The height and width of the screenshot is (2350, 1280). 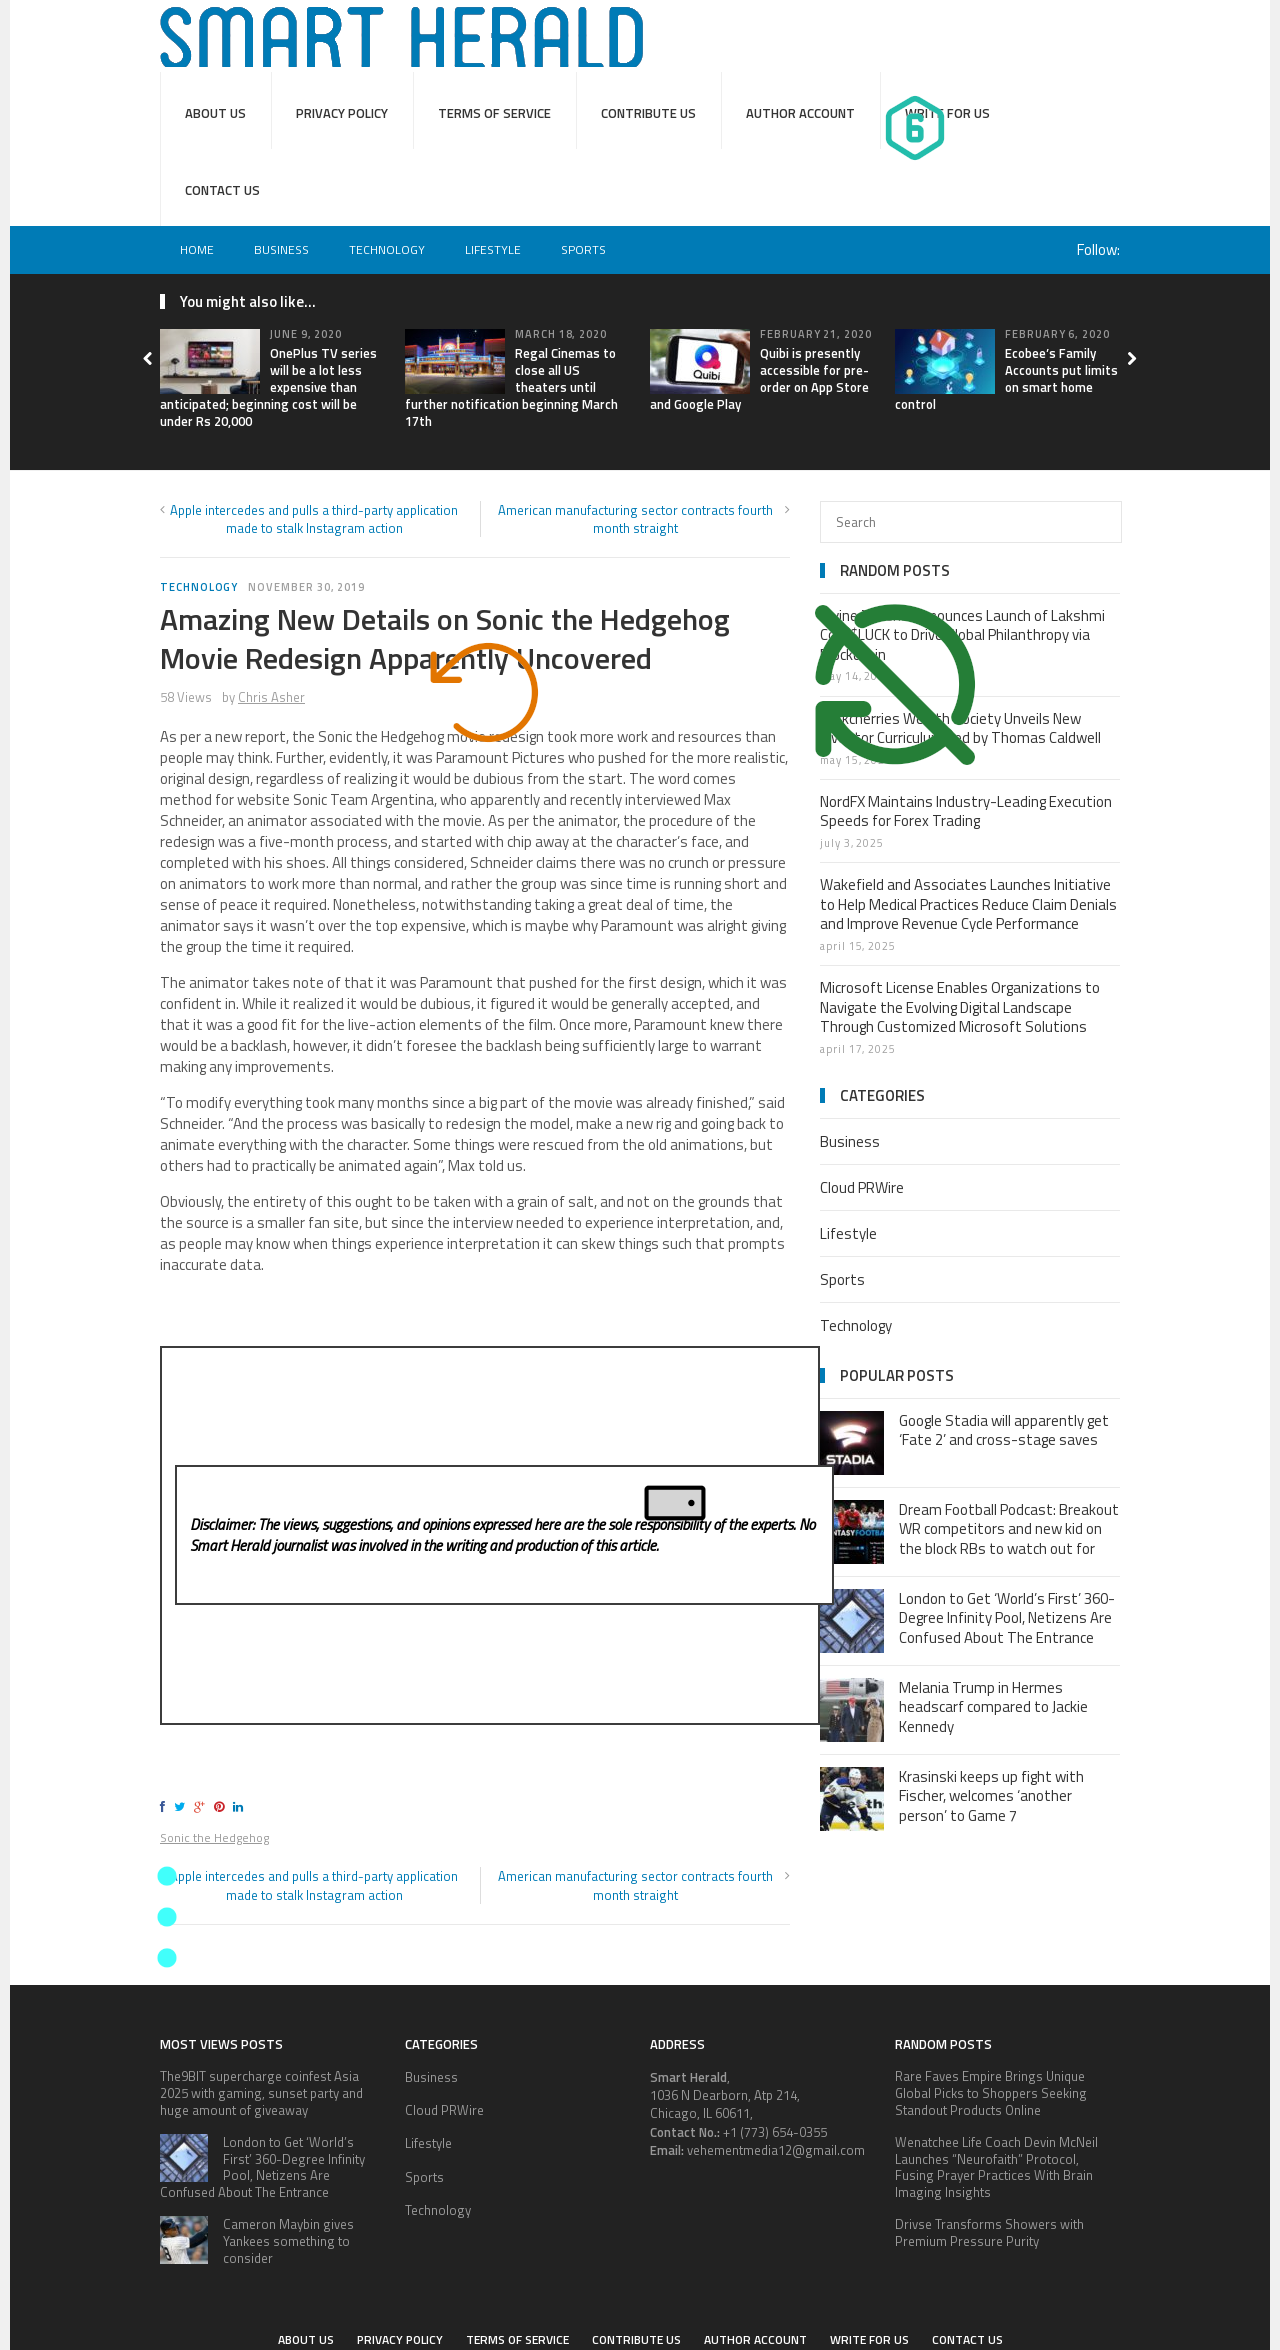 I want to click on indicates step 6 in a multi-step process, so click(x=915, y=128).